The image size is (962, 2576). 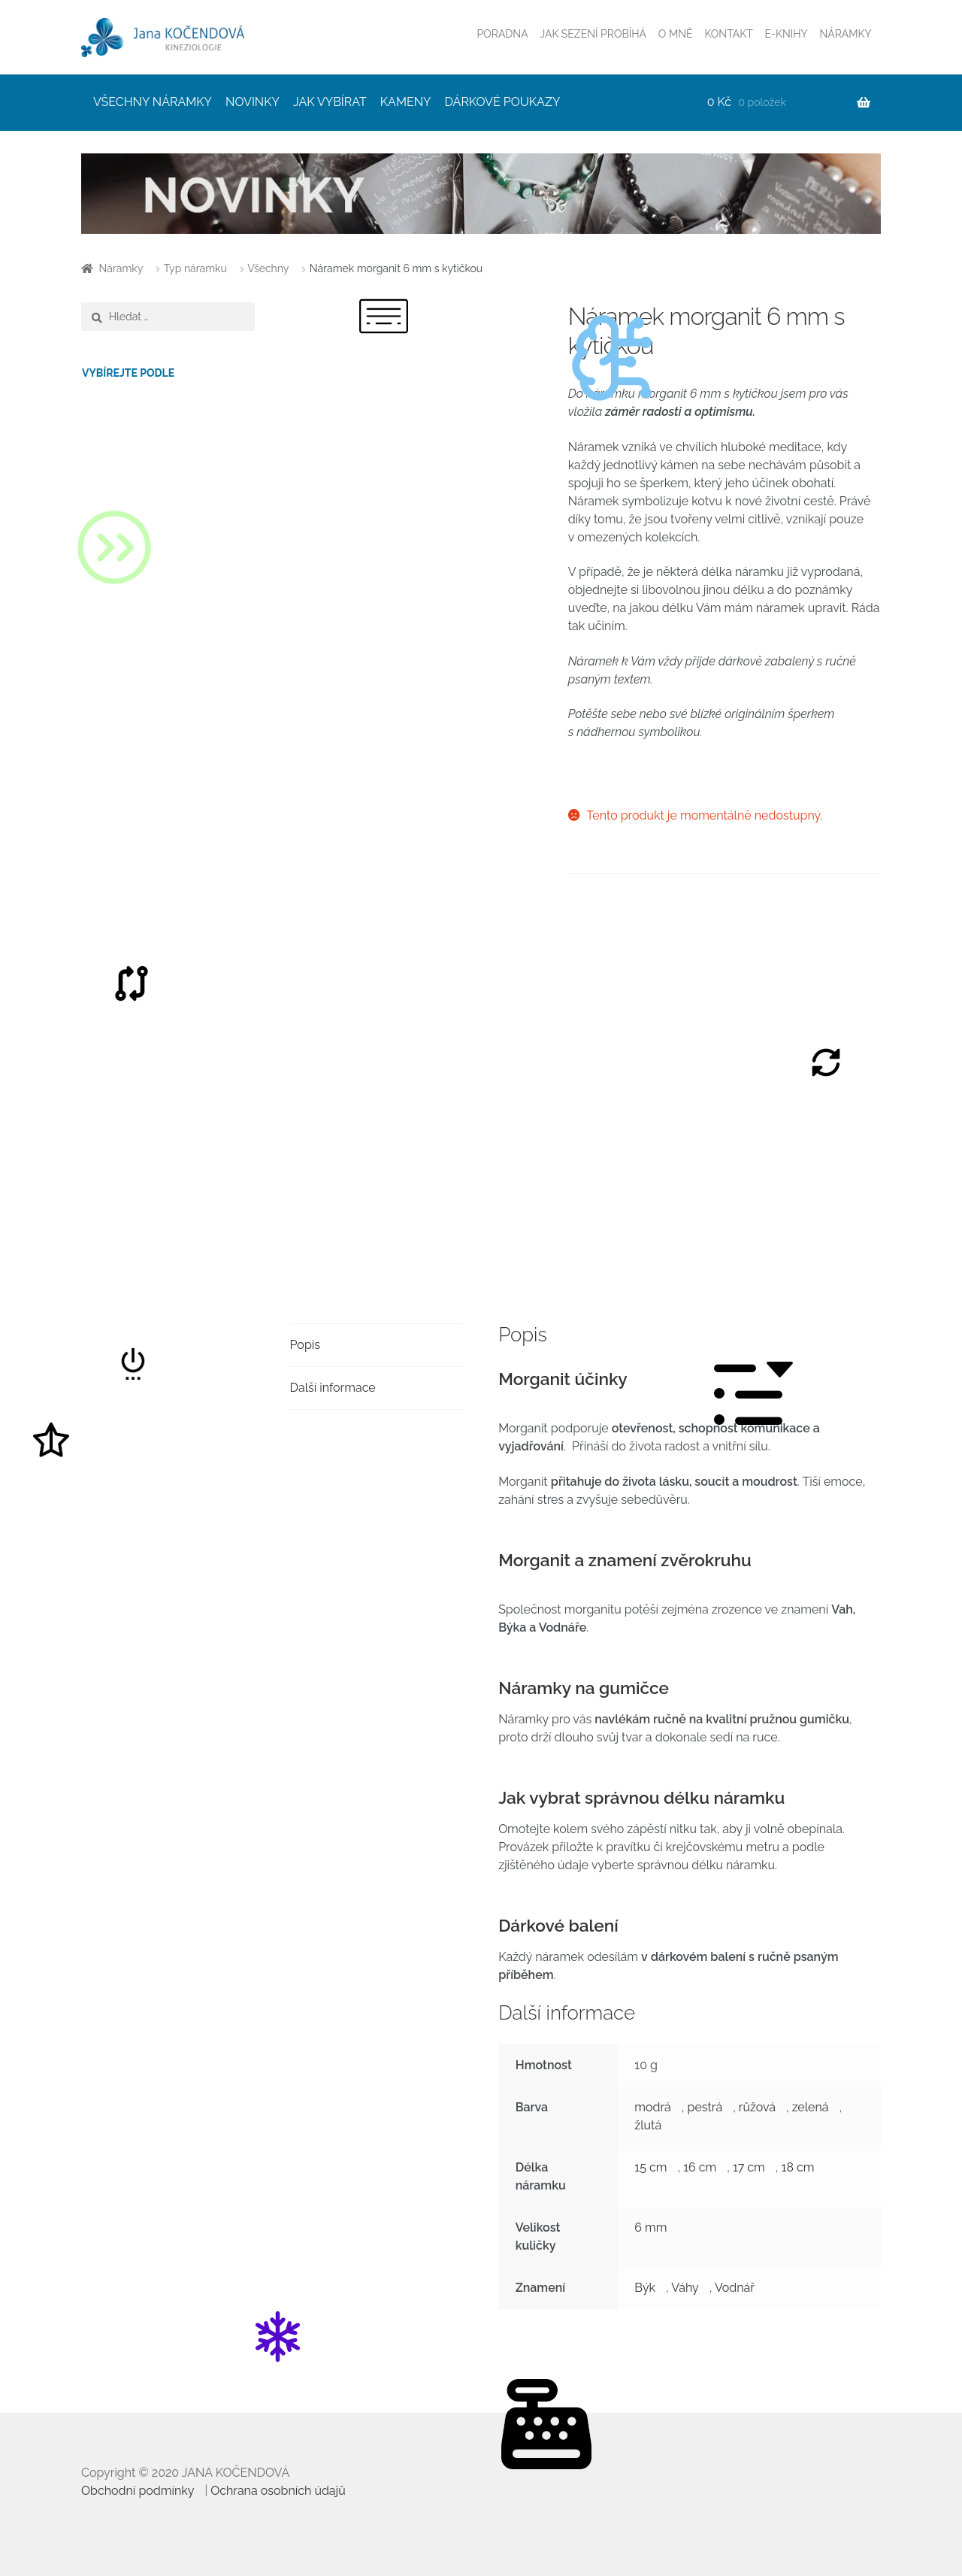 I want to click on indicates a partial or half-star rating, so click(x=51, y=1441).